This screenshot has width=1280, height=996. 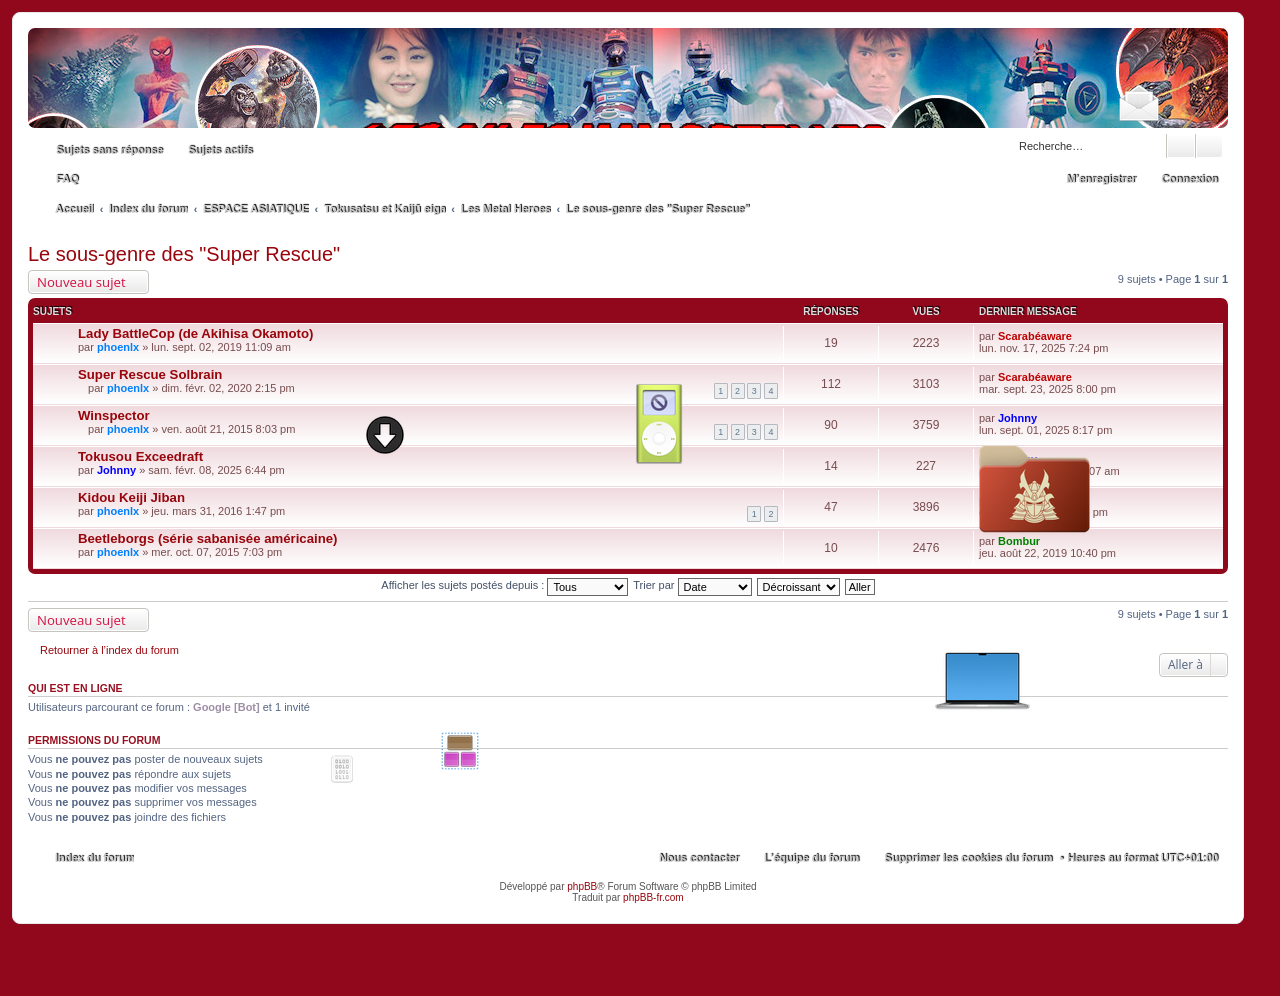 What do you see at coordinates (658, 423) in the screenshot?
I see `iPod mini device connected in green color` at bounding box center [658, 423].